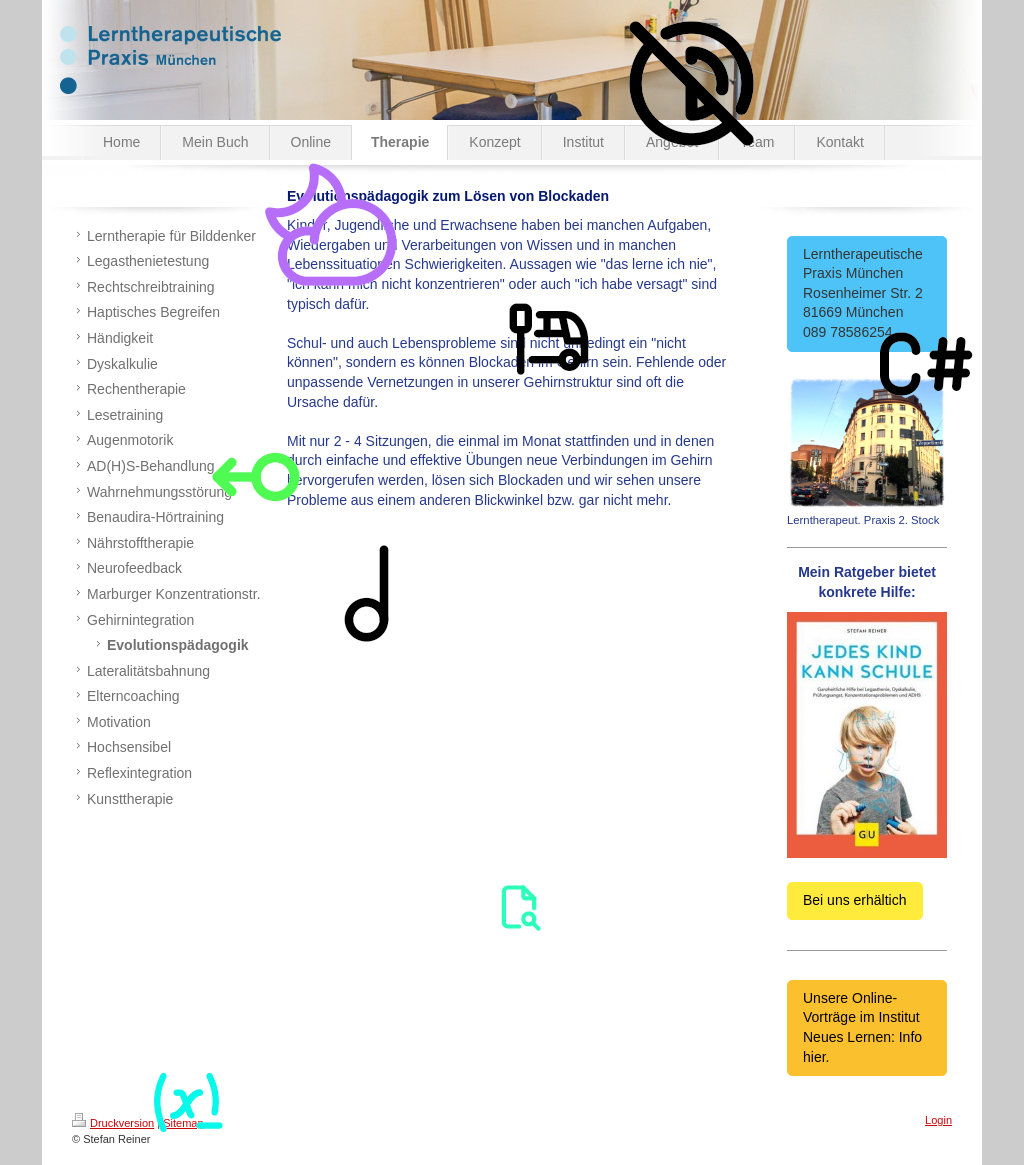 The width and height of the screenshot is (1024, 1165). I want to click on access music library or audio files, so click(366, 593).